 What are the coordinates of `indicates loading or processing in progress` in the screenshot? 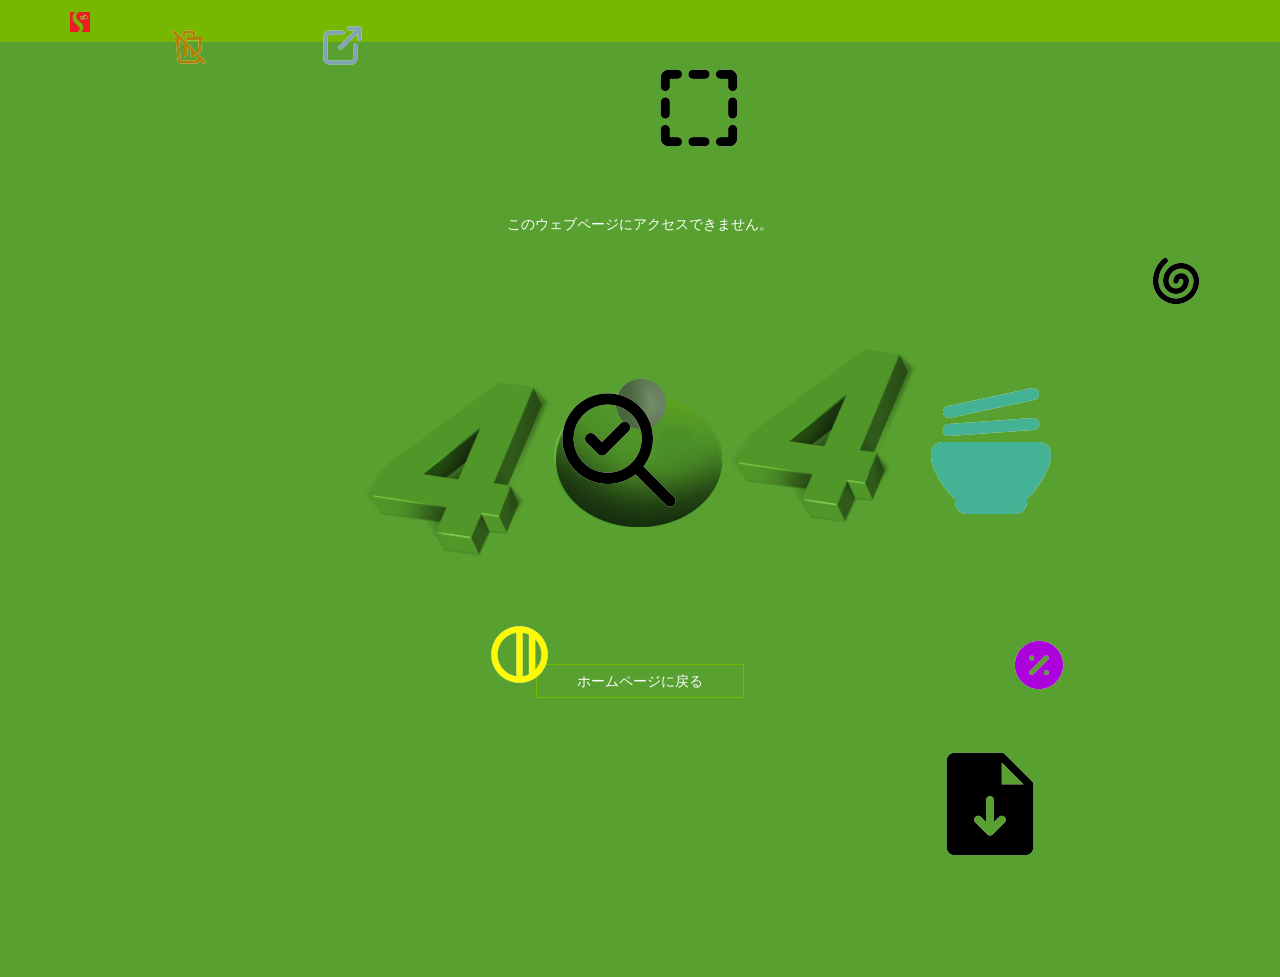 It's located at (1176, 281).